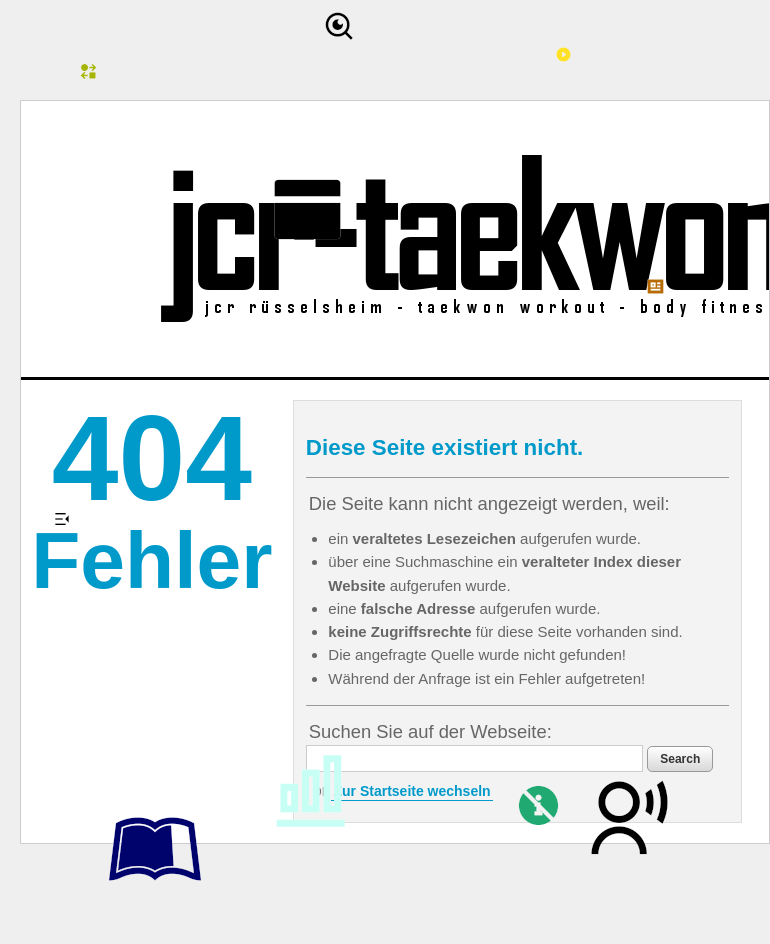  What do you see at coordinates (629, 819) in the screenshot?
I see `activate voice input or speech recognition` at bounding box center [629, 819].